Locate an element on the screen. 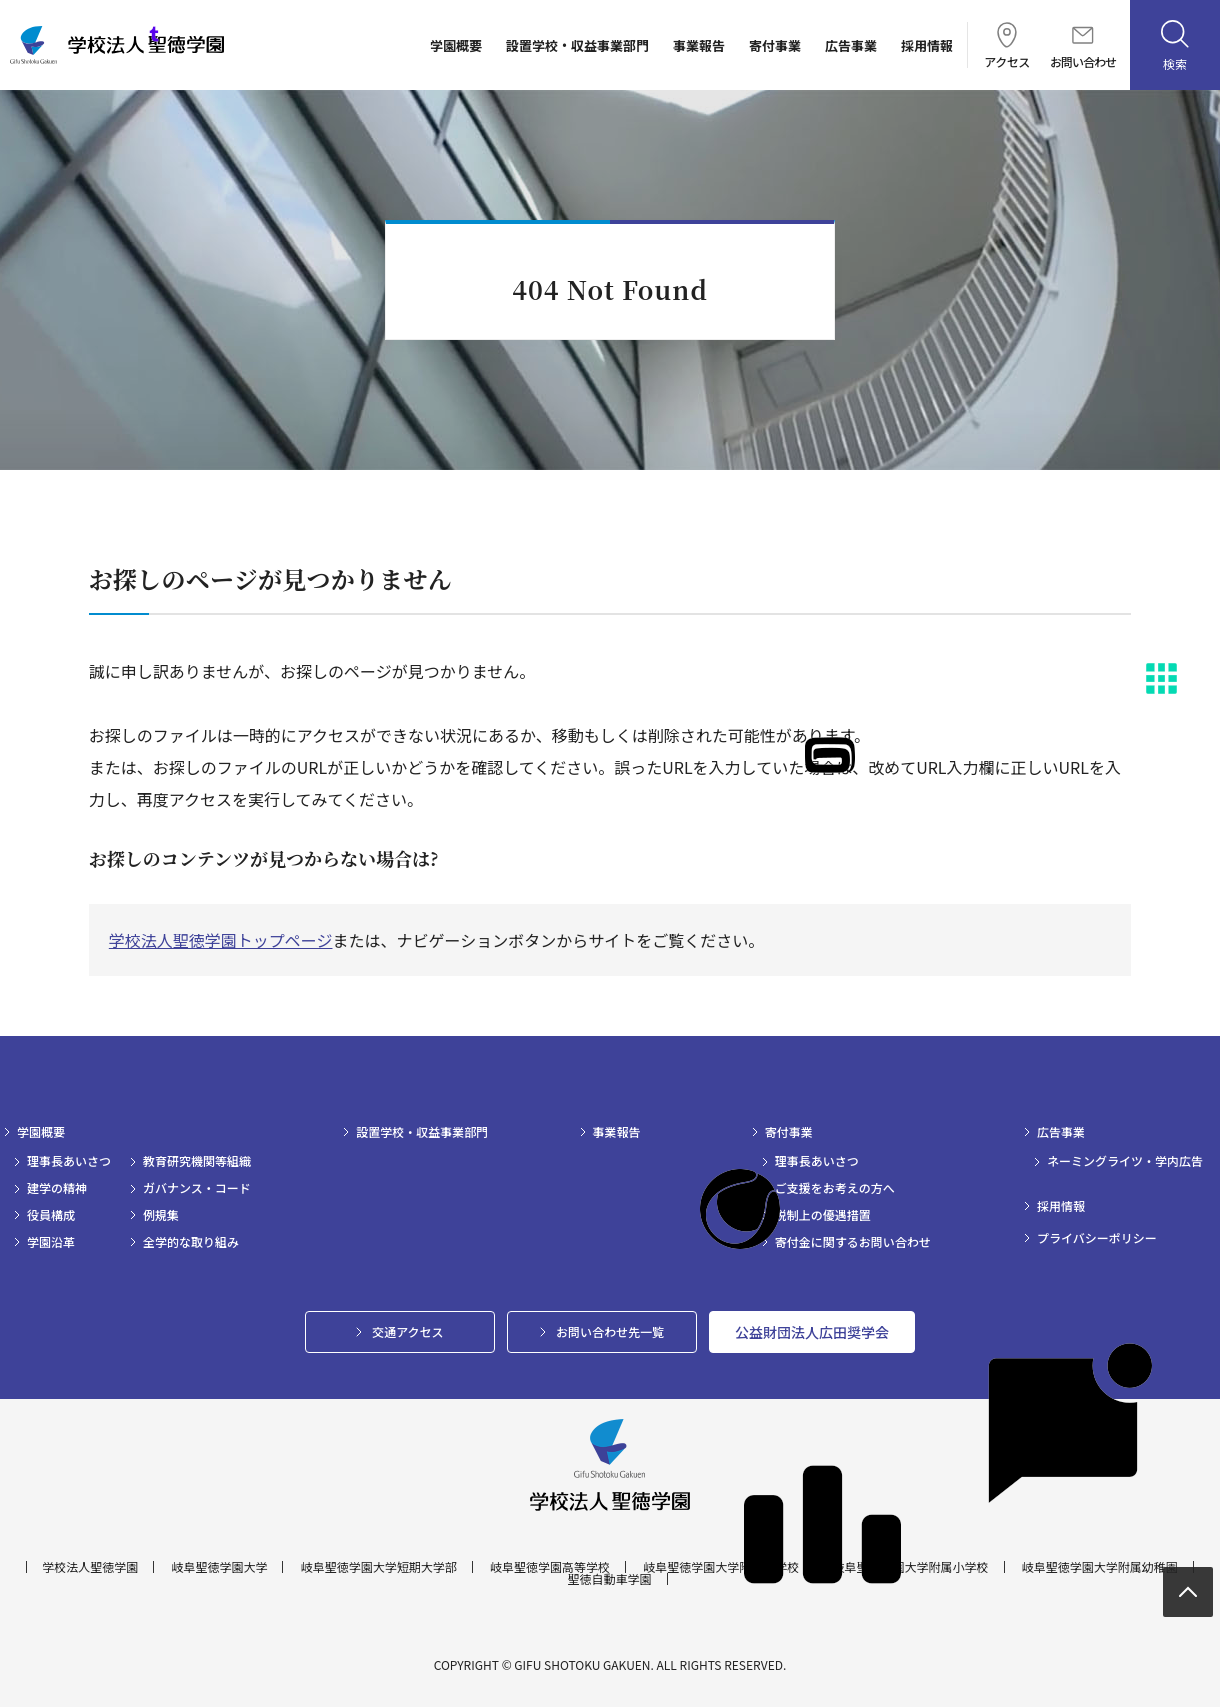 This screenshot has height=1707, width=1220. open Cinema 4D application is located at coordinates (740, 1209).